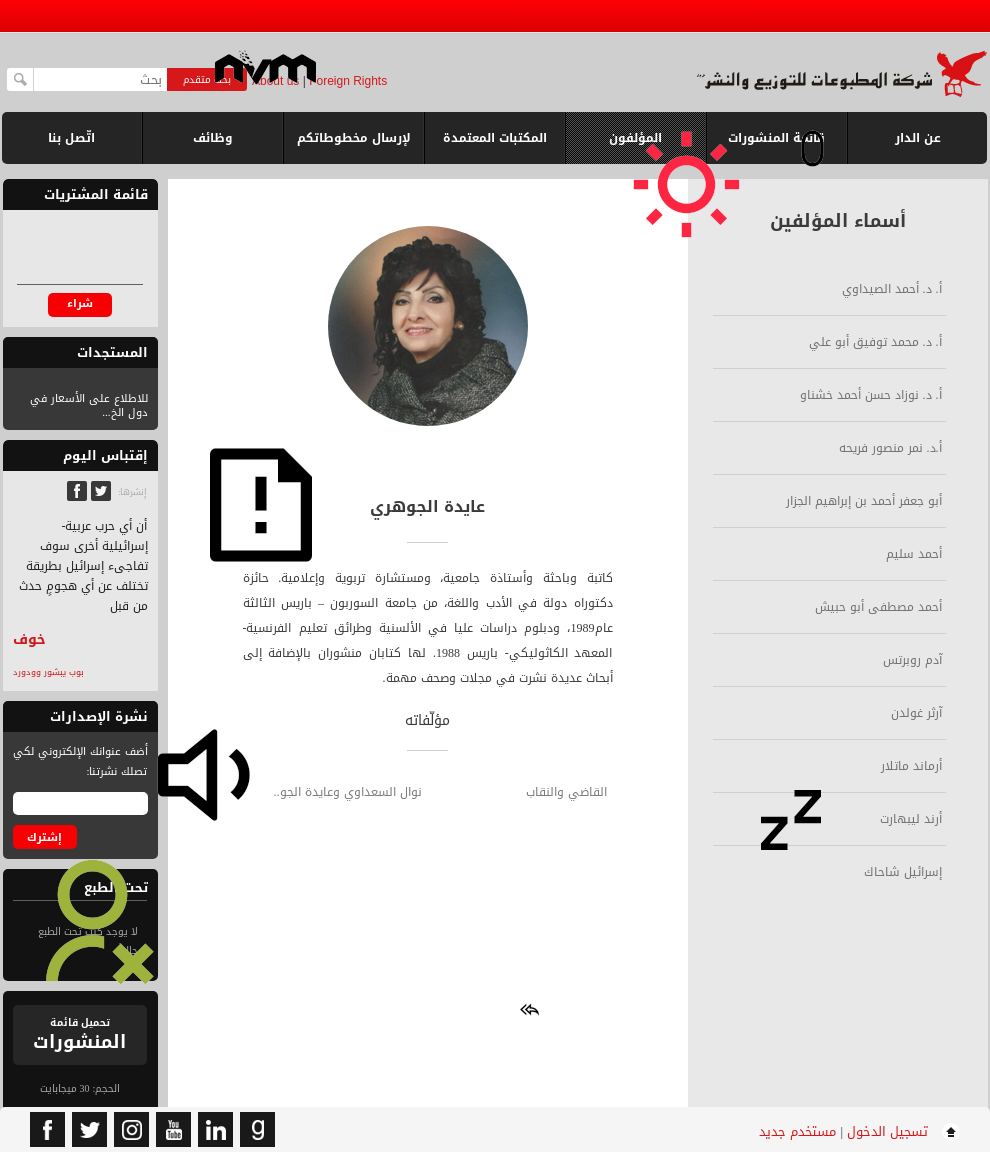 This screenshot has height=1152, width=990. Describe the element at coordinates (791, 820) in the screenshot. I see `indicates sleep or rest mode` at that location.